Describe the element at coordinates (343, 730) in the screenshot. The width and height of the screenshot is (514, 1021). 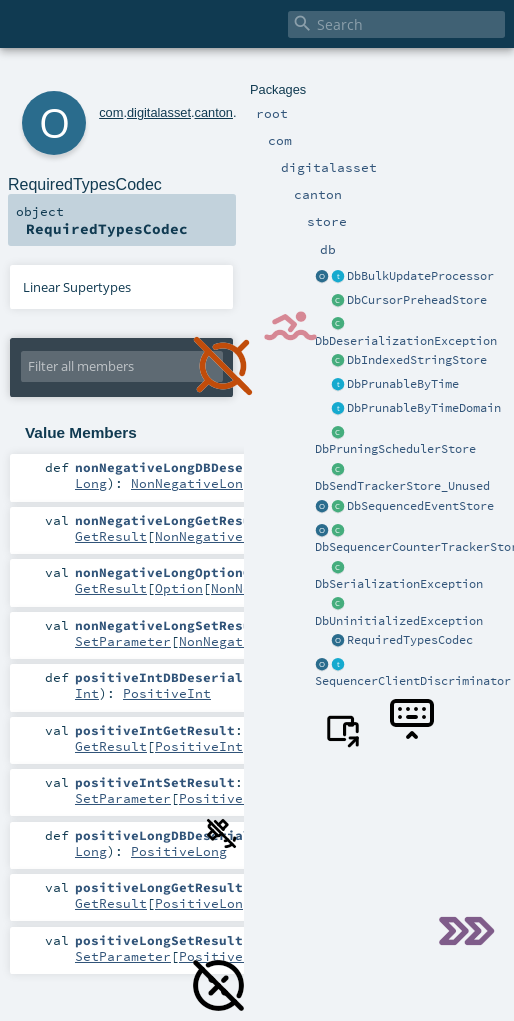
I see `share content across devices` at that location.